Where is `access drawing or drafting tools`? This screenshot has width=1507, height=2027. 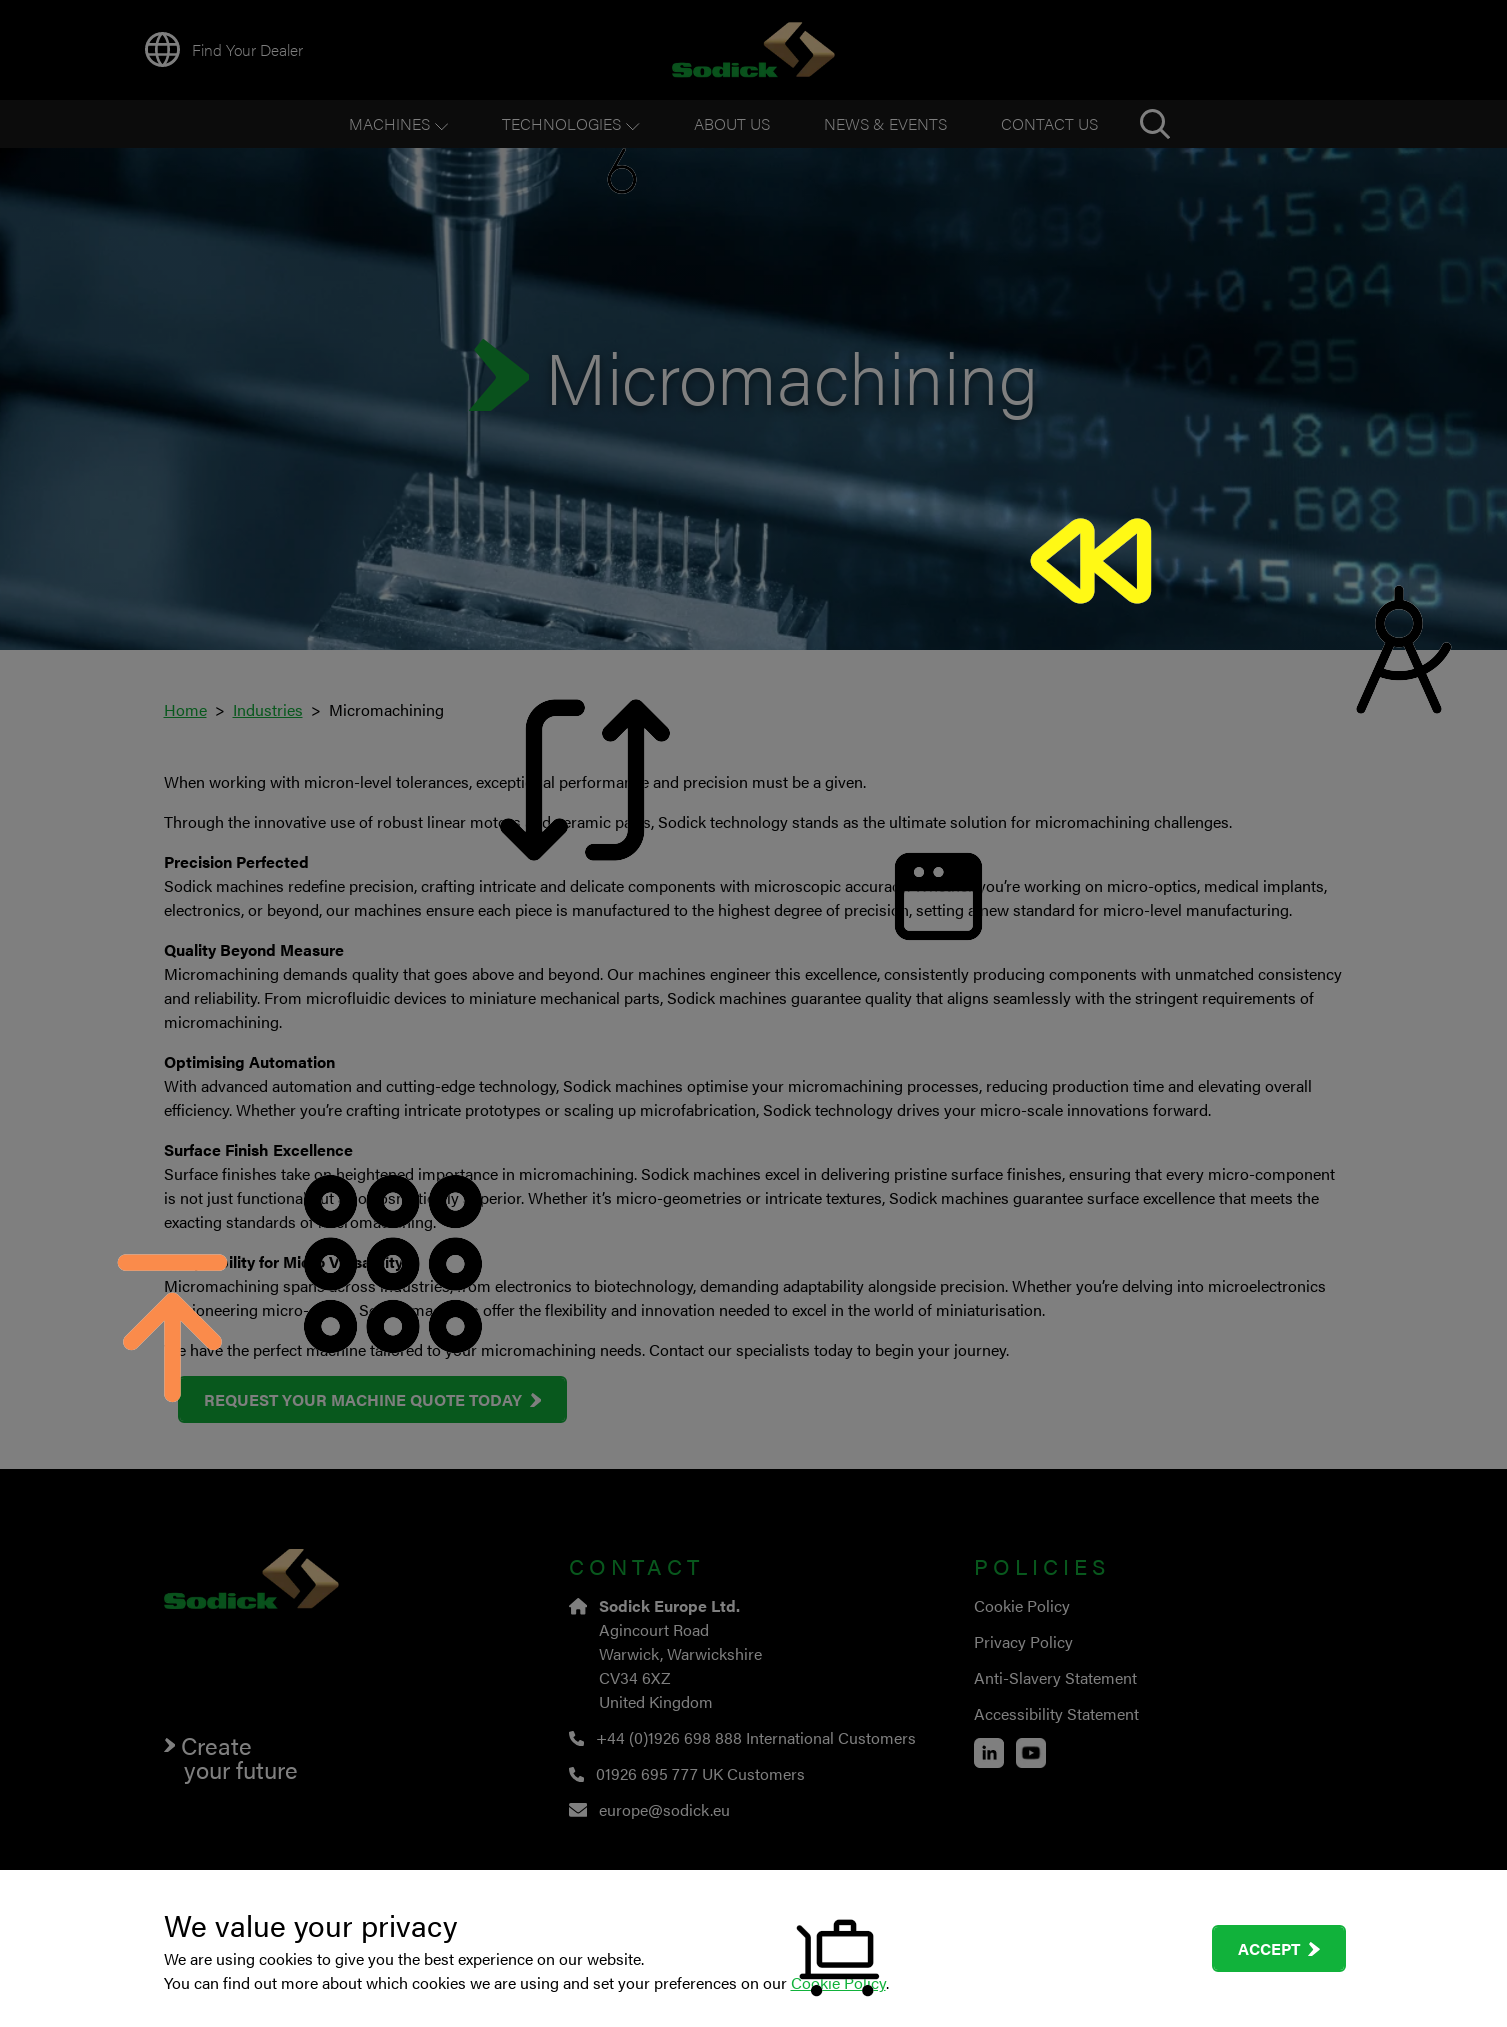 access drawing or drafting tools is located at coordinates (1399, 652).